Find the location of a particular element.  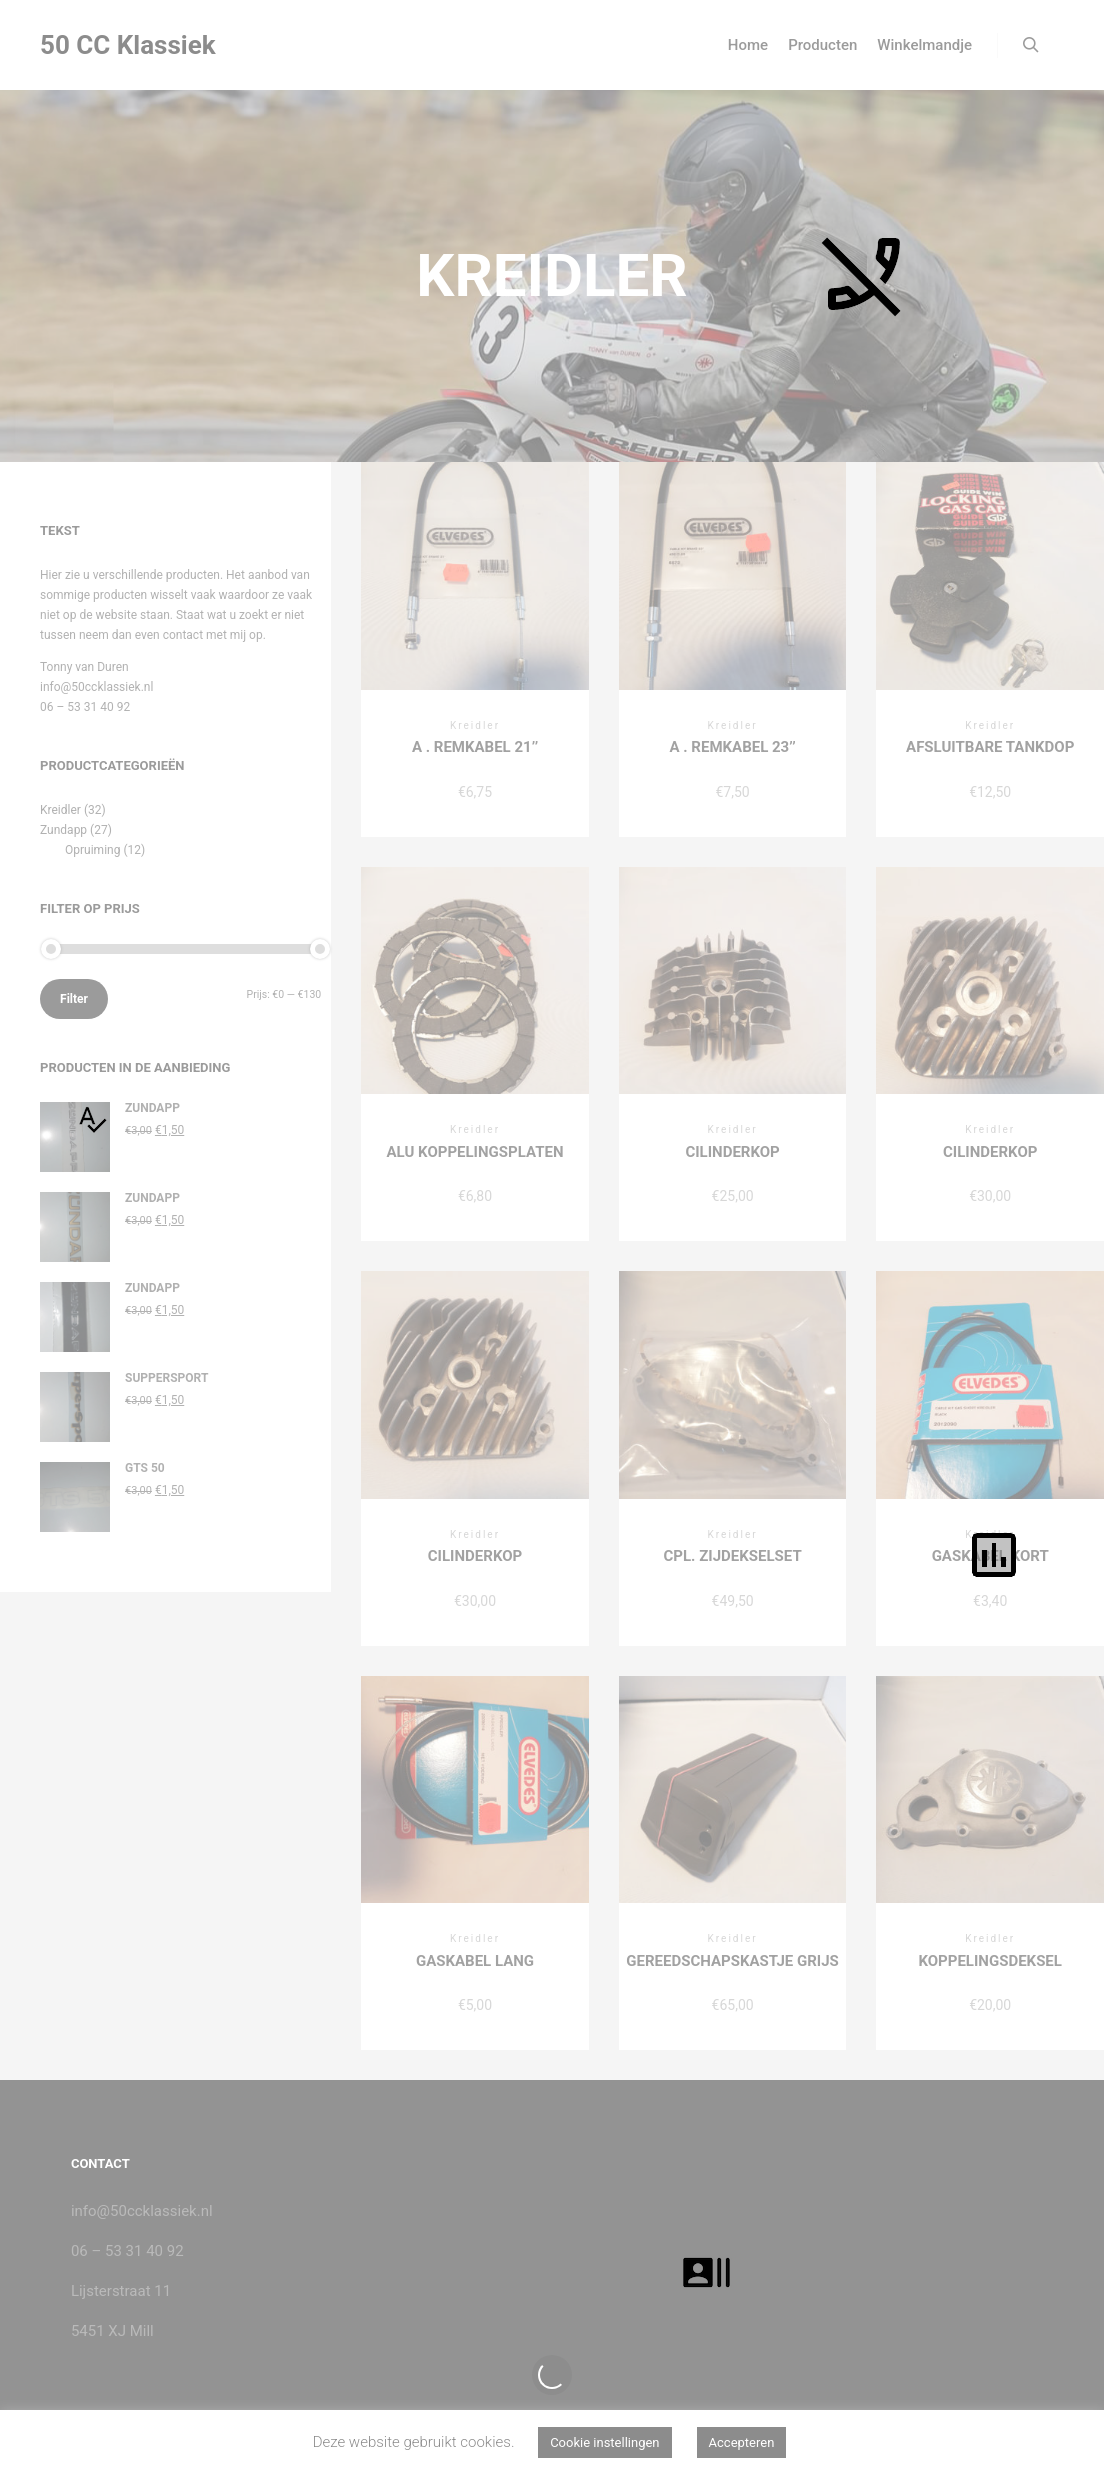

view analytics and reports is located at coordinates (994, 1555).